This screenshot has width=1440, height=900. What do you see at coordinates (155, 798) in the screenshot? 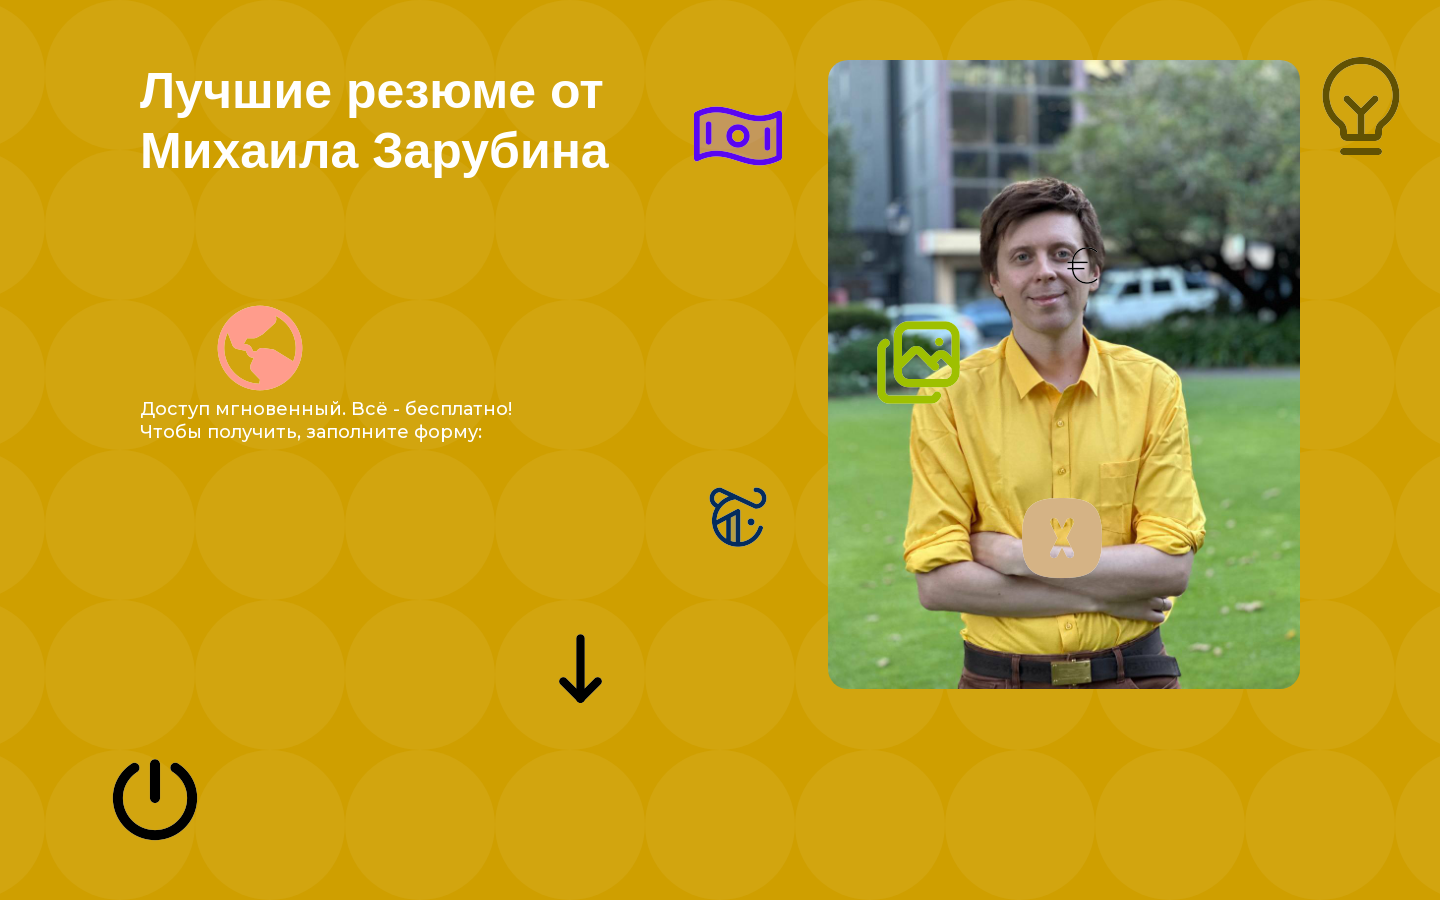
I see `turn device on or off` at bounding box center [155, 798].